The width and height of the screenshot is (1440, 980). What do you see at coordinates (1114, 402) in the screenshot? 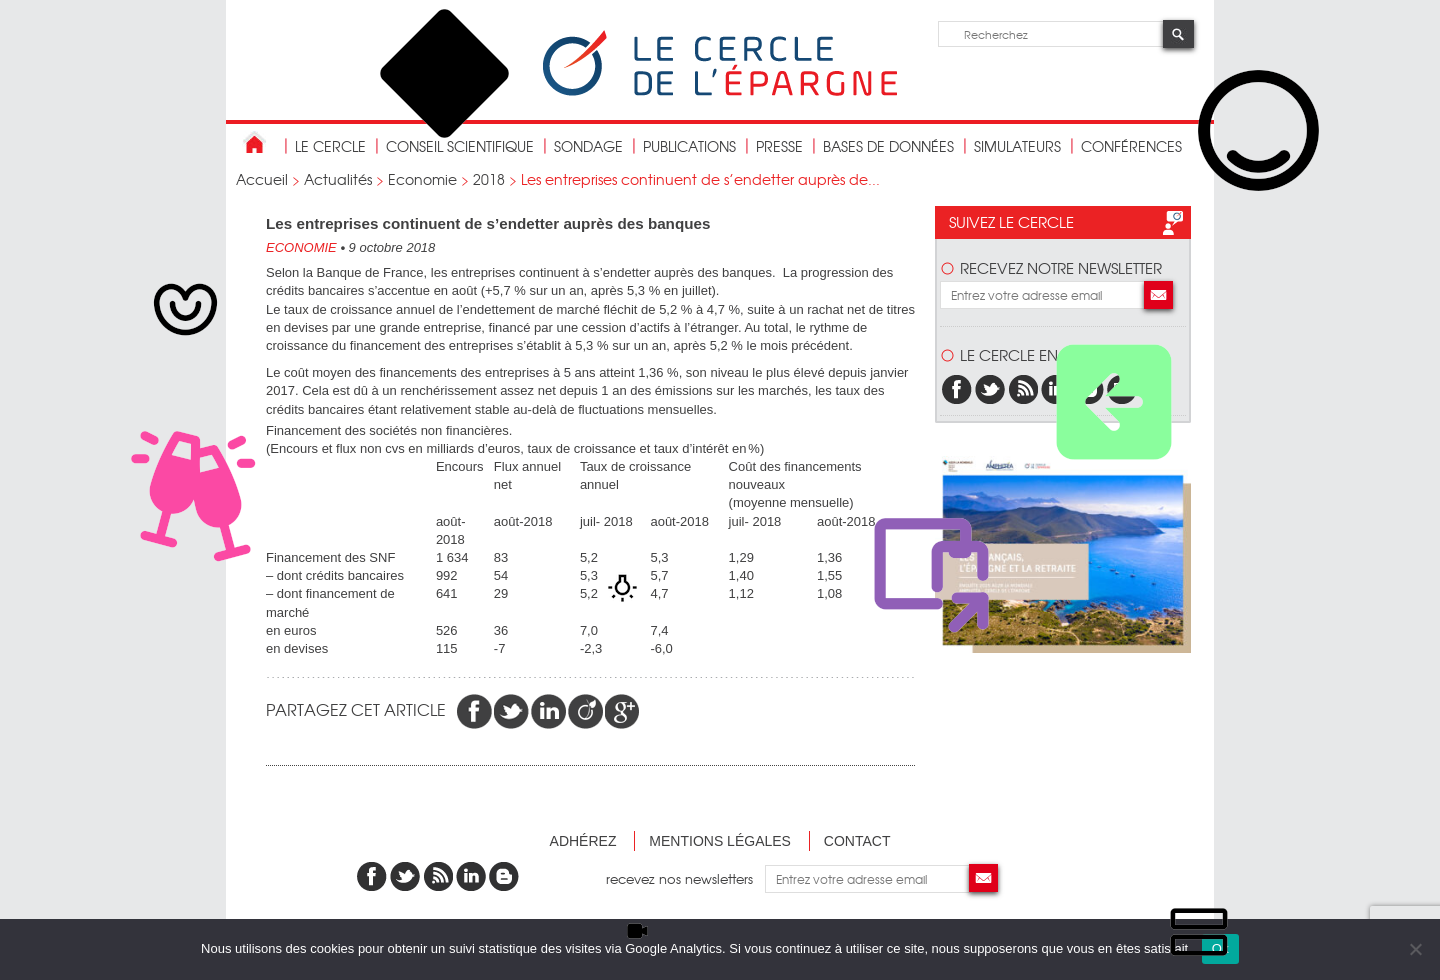
I see `go back to the previous screen` at bounding box center [1114, 402].